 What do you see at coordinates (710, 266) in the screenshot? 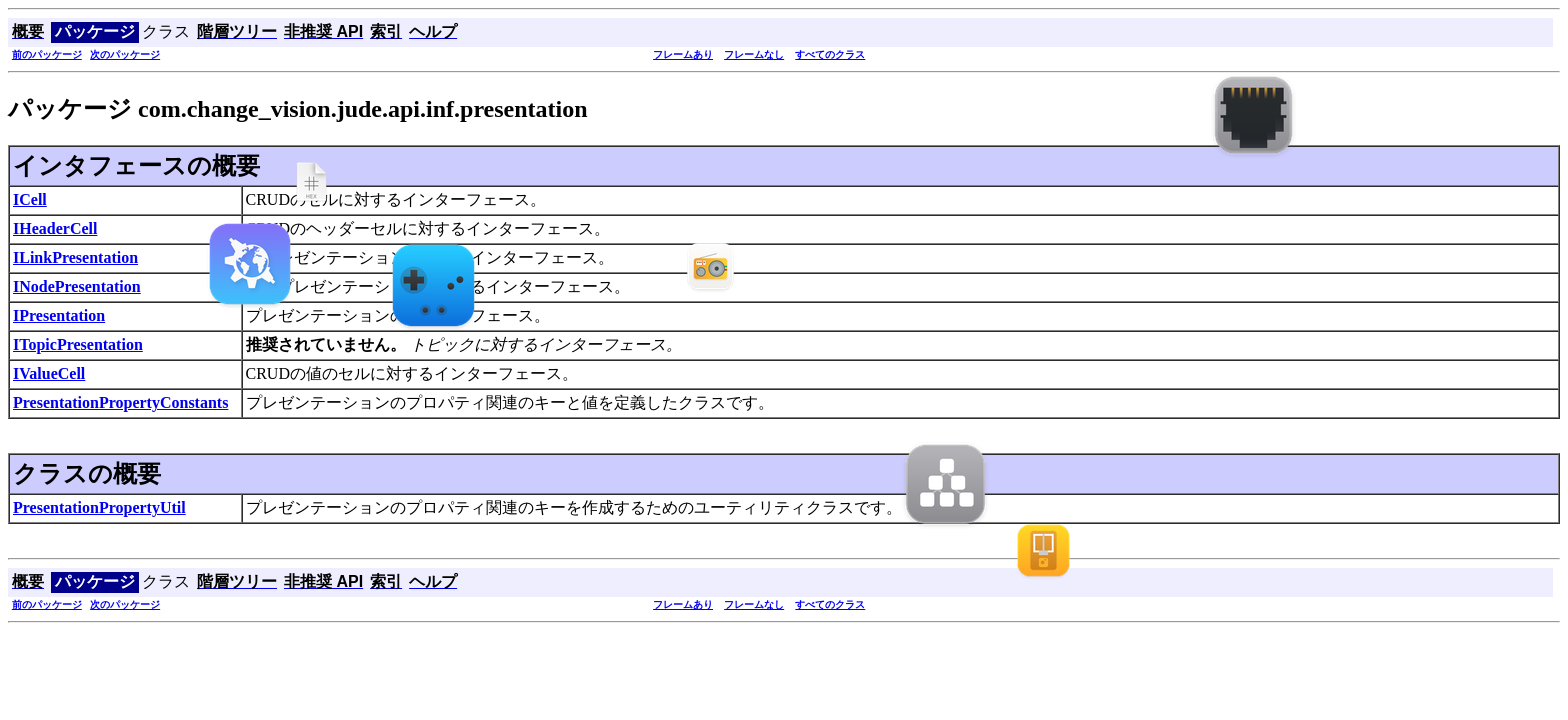
I see `open goodvibes internet radio app` at bounding box center [710, 266].